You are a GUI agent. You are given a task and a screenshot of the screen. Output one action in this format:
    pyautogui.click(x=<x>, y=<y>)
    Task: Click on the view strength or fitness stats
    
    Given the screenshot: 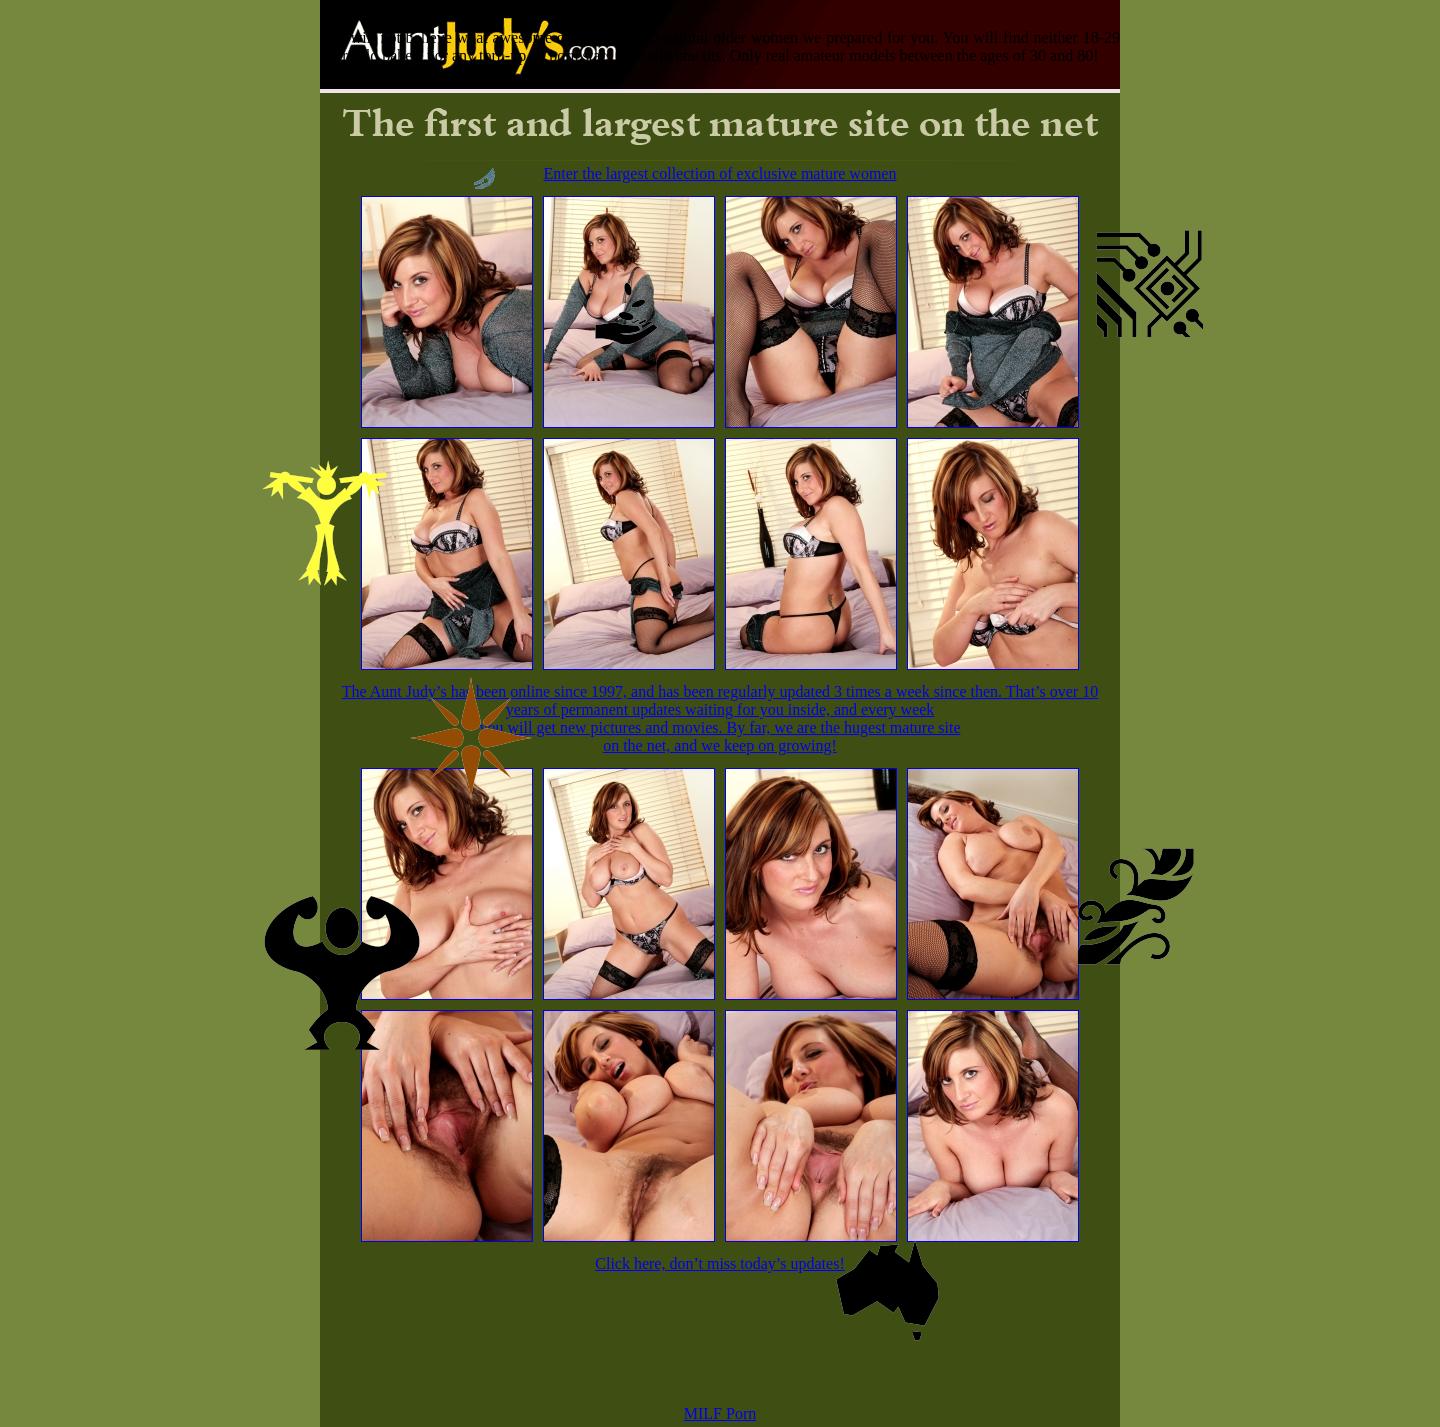 What is the action you would take?
    pyautogui.click(x=342, y=973)
    